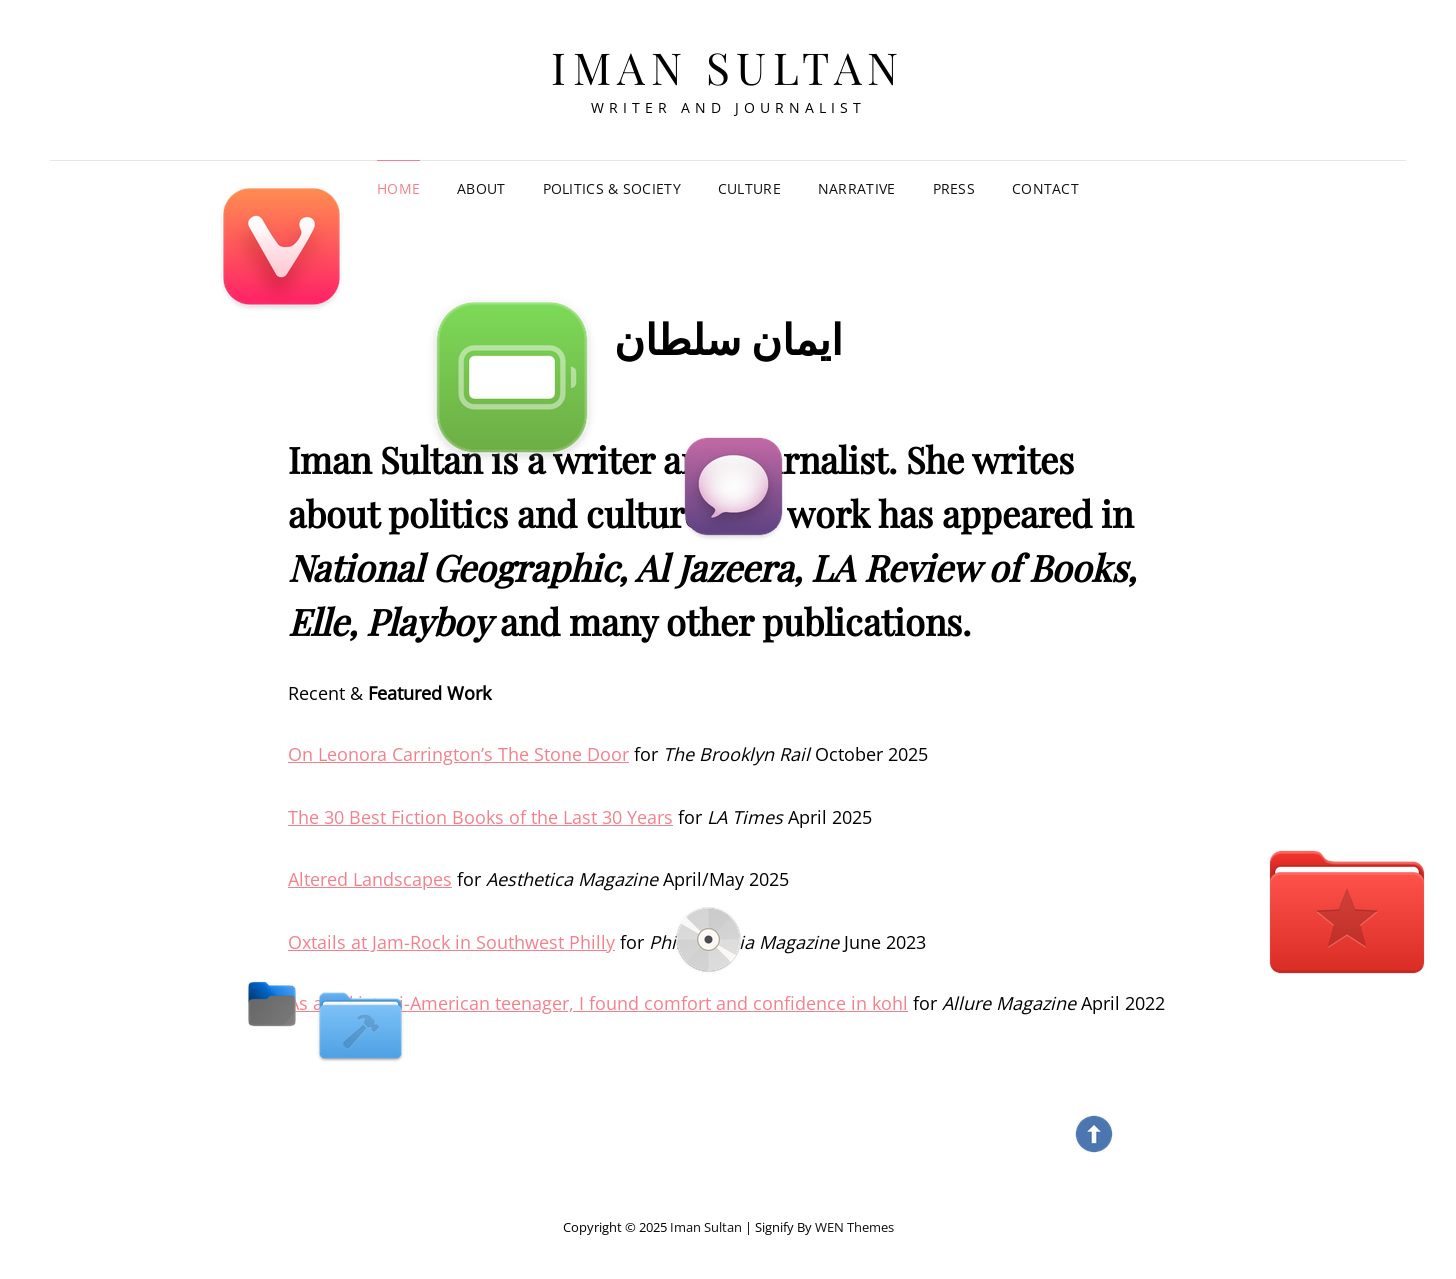 The height and width of the screenshot is (1279, 1456). What do you see at coordinates (360, 1025) in the screenshot?
I see `open developer files and projects folder` at bounding box center [360, 1025].